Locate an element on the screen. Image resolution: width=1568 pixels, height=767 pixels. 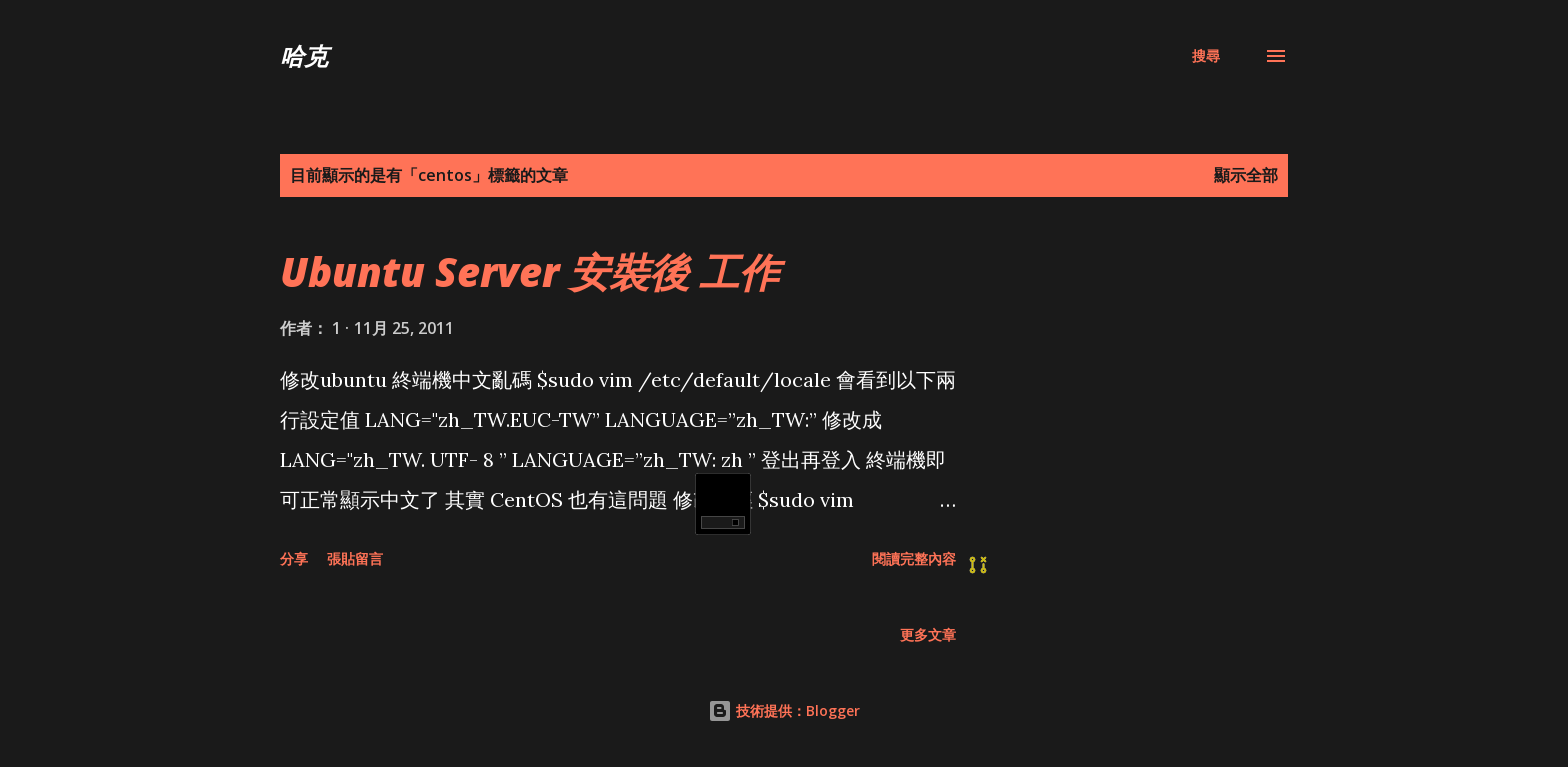
access storage or hard drive settings is located at coordinates (723, 504).